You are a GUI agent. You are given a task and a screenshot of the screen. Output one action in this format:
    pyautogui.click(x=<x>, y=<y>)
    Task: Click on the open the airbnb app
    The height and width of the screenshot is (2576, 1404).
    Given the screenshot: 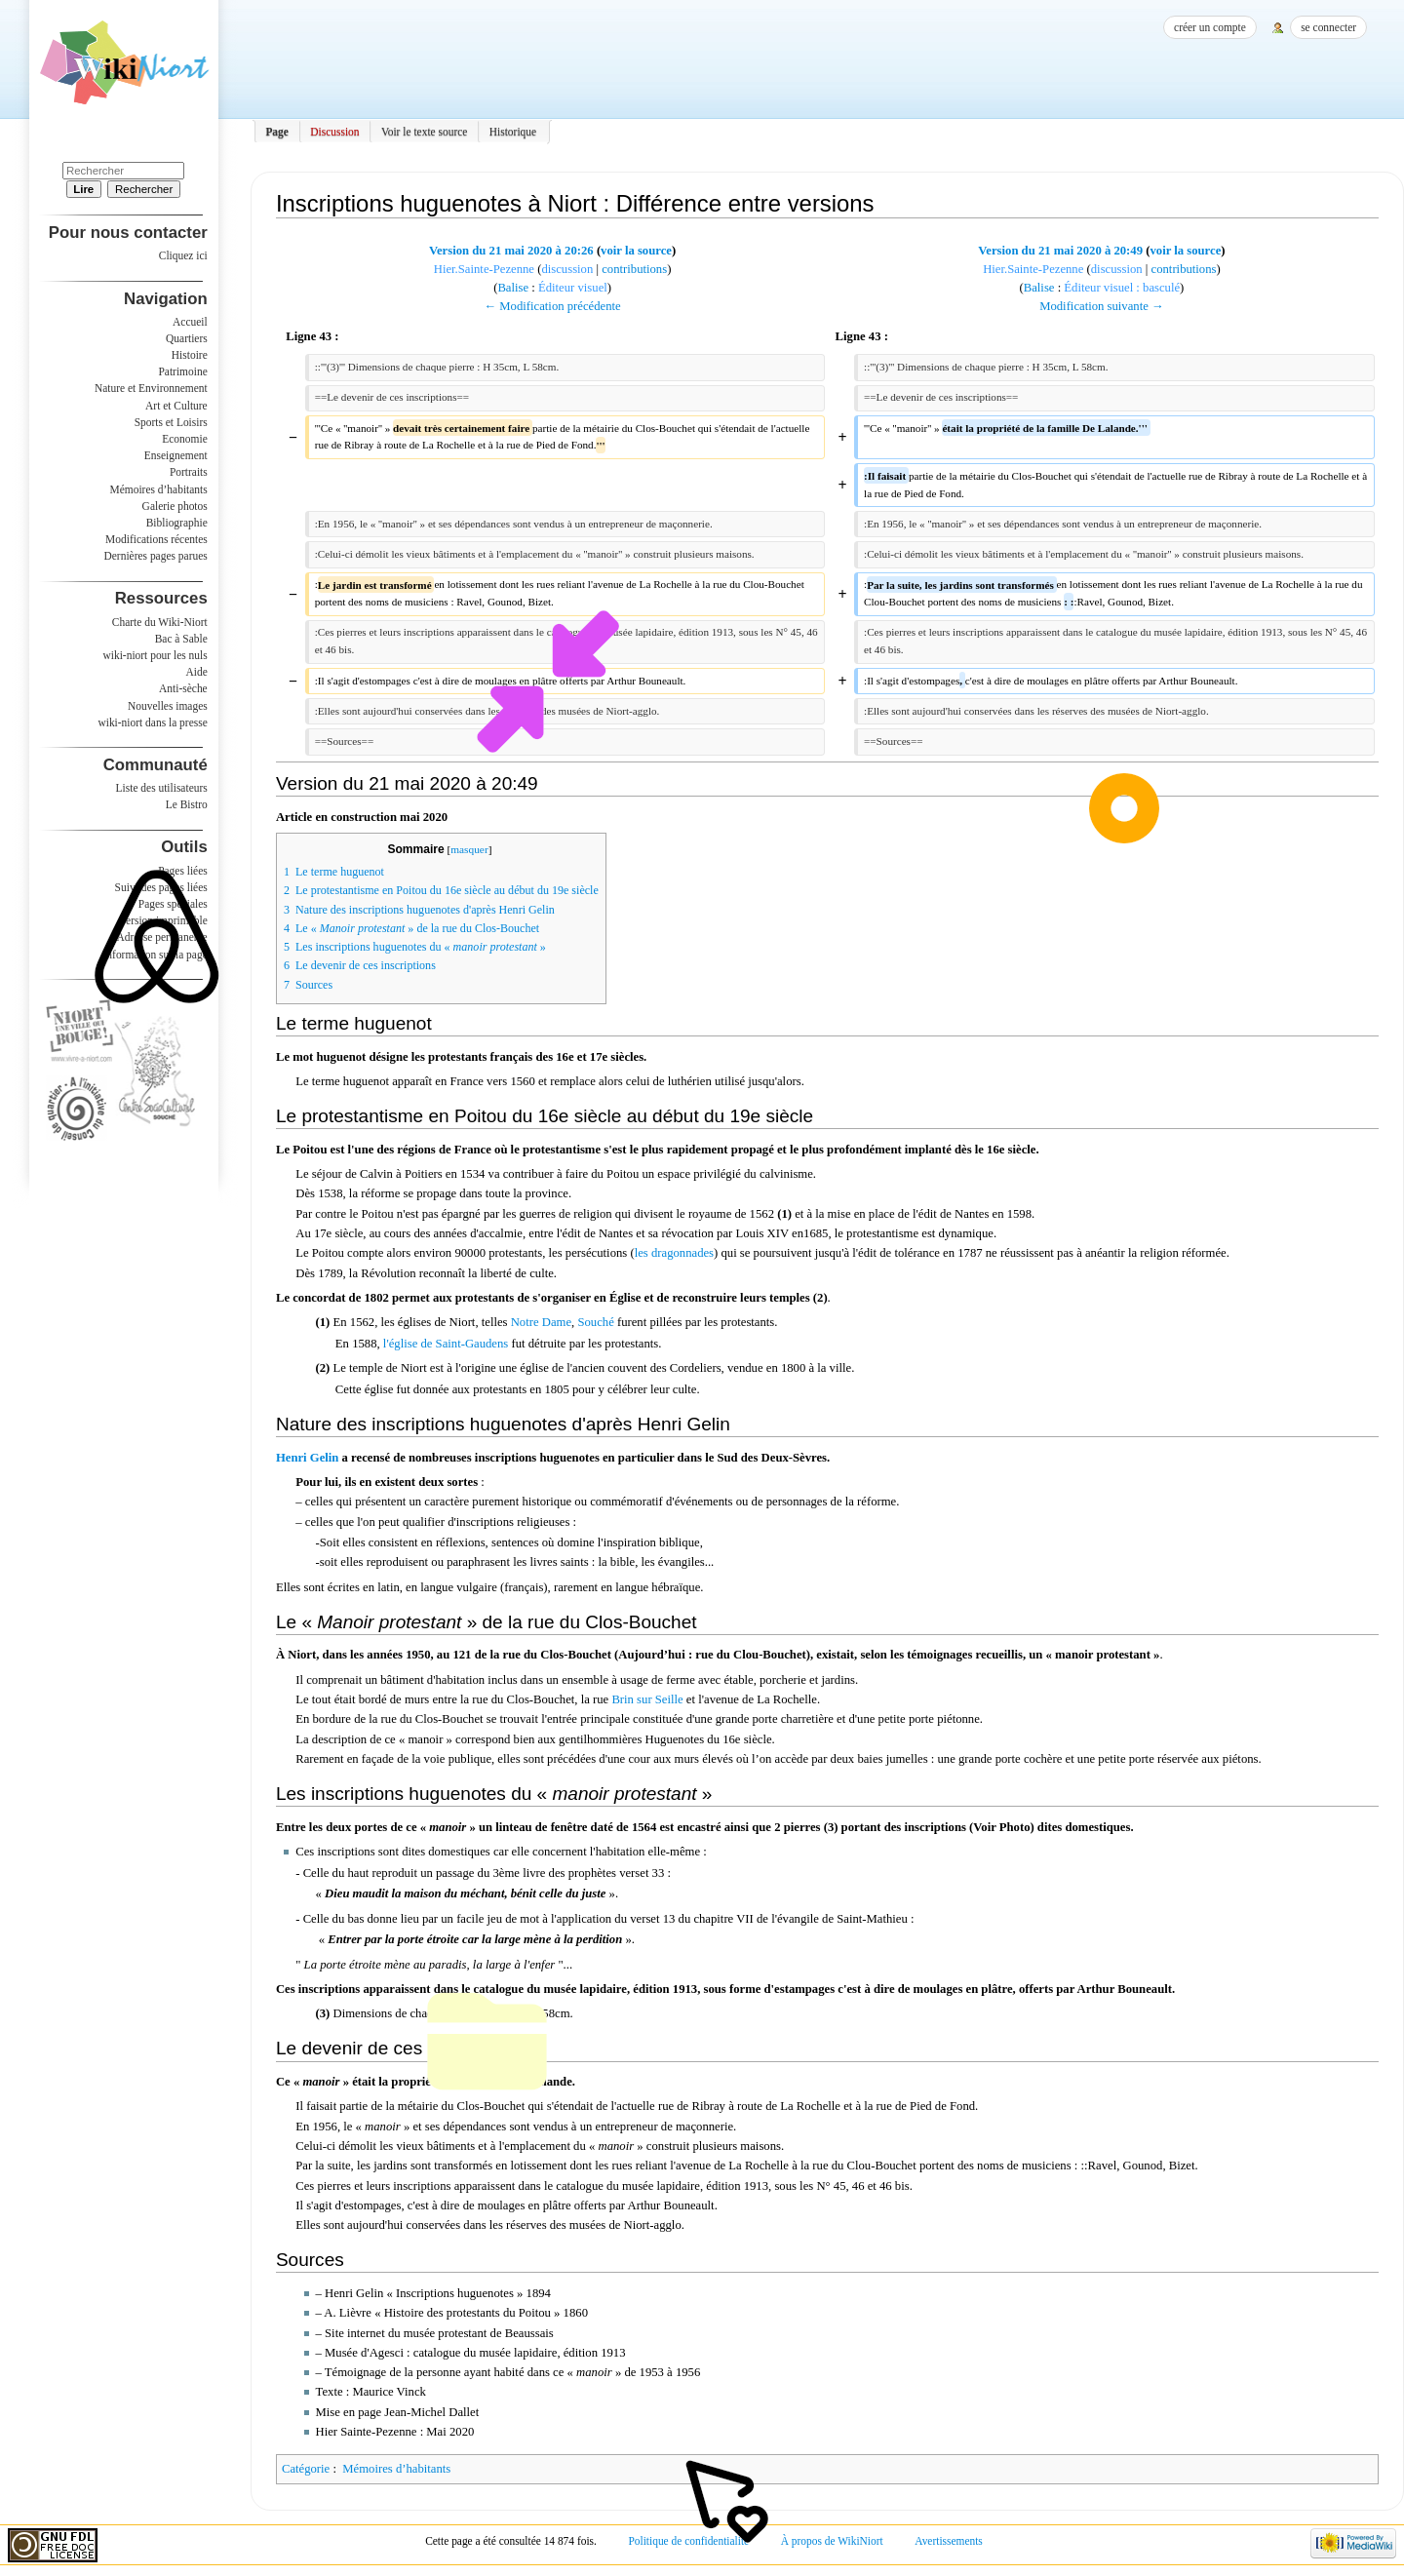 What is the action you would take?
    pyautogui.click(x=156, y=936)
    